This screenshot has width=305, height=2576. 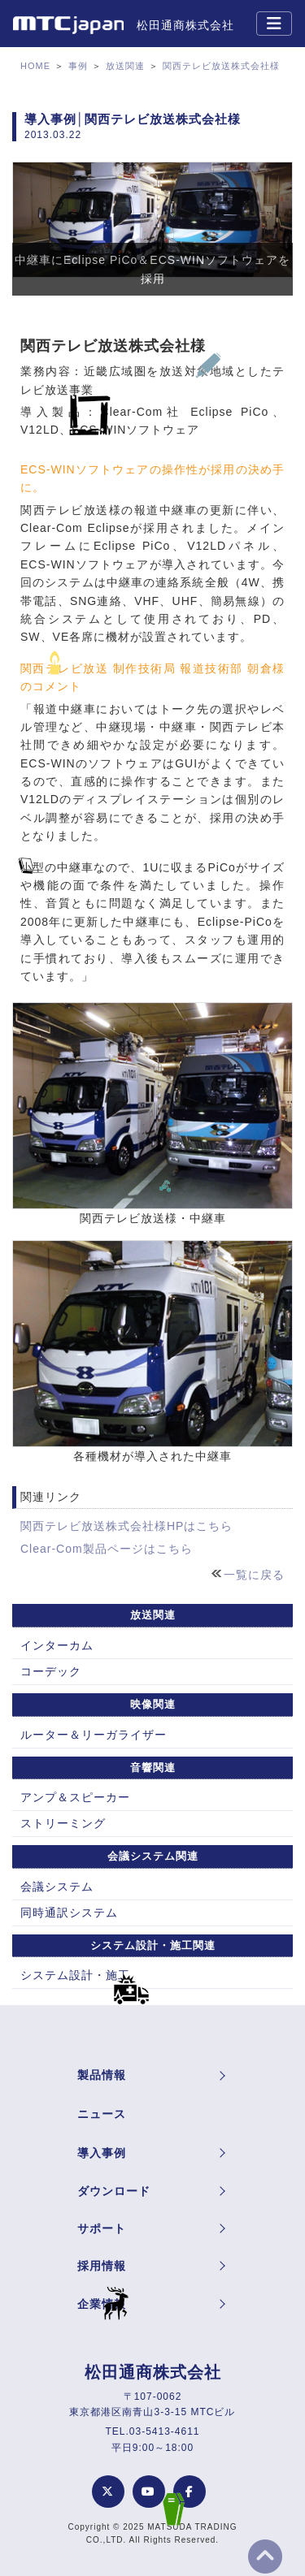 I want to click on wildlife or nature category indicator, so click(x=116, y=2303).